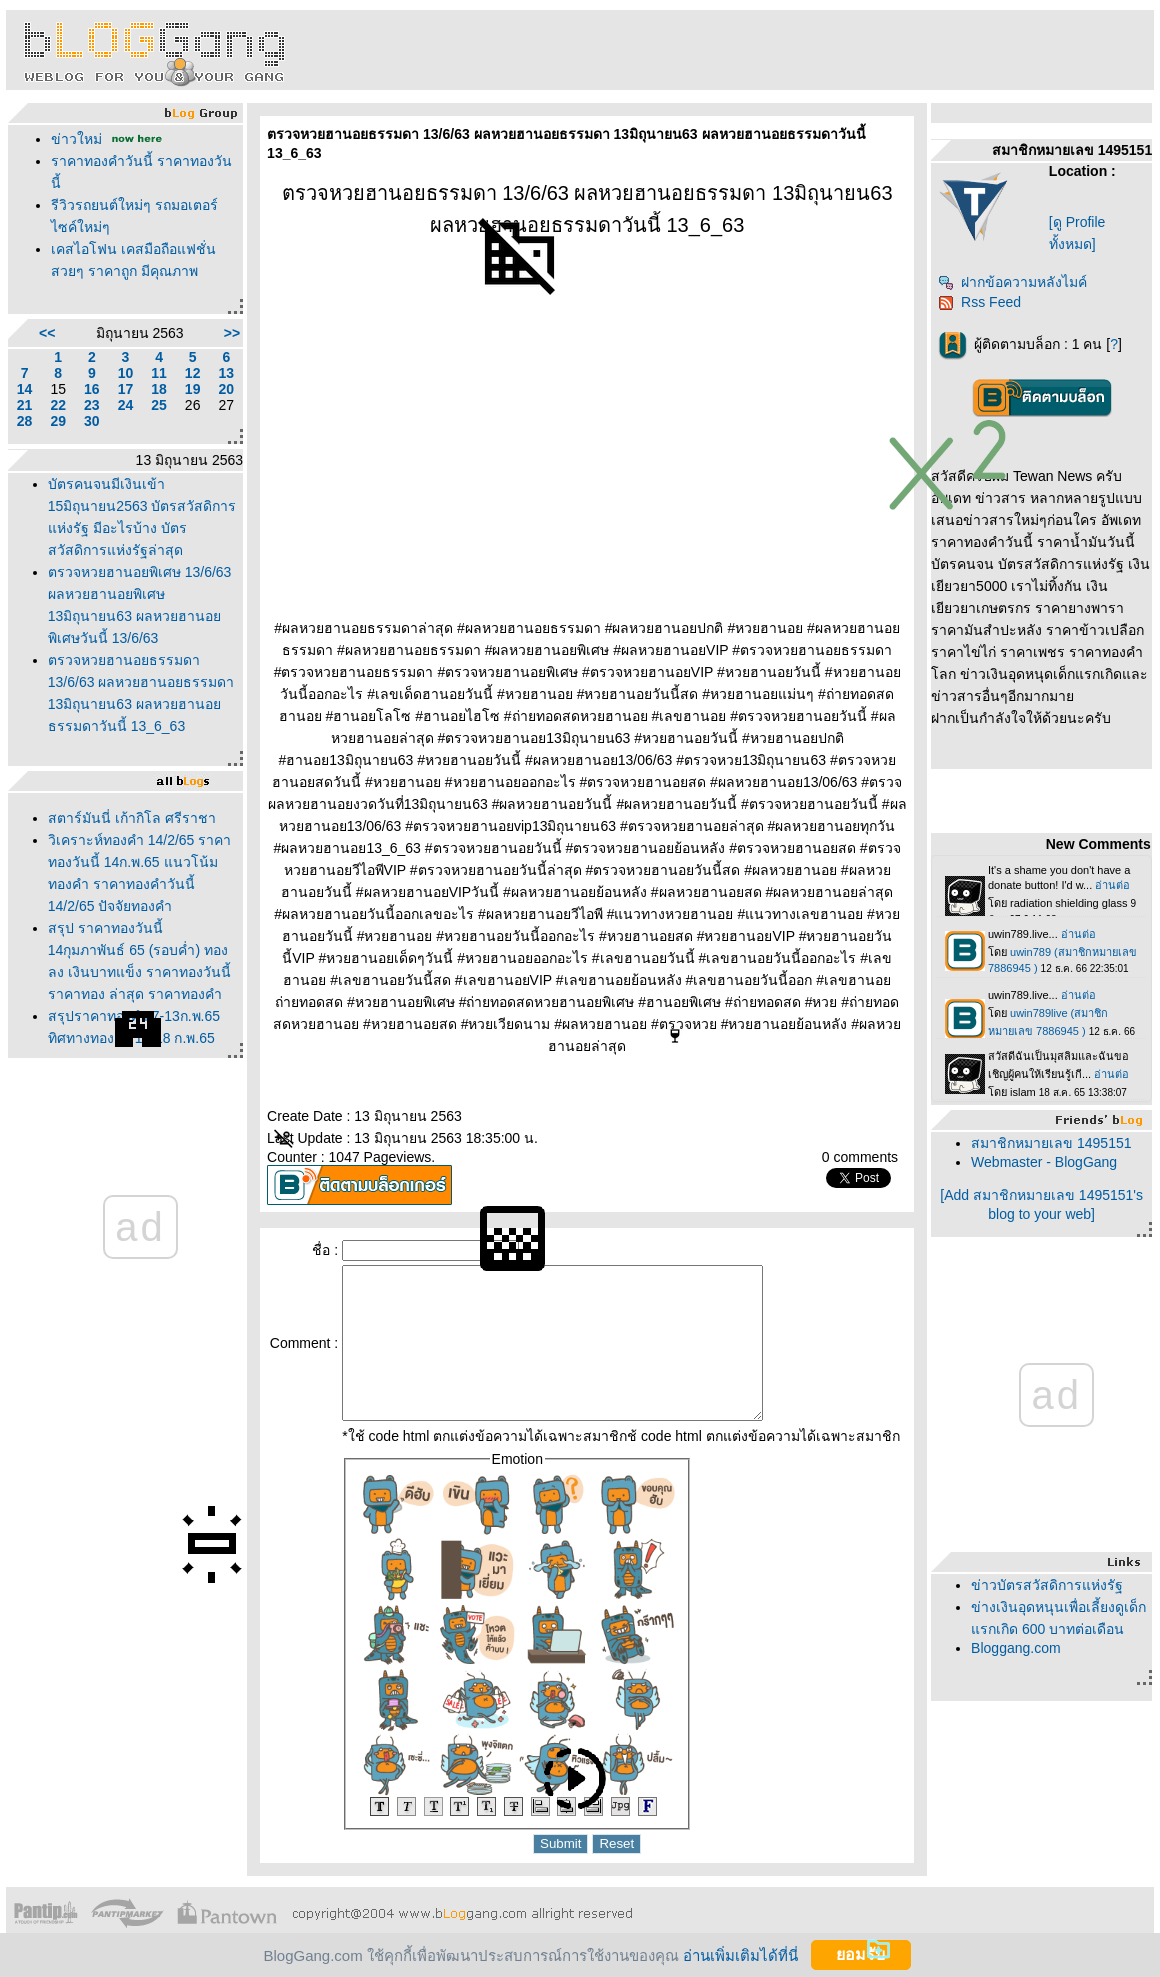 This screenshot has height=1977, width=1160. What do you see at coordinates (574, 1778) in the screenshot?
I see `enable slow motion video recording` at bounding box center [574, 1778].